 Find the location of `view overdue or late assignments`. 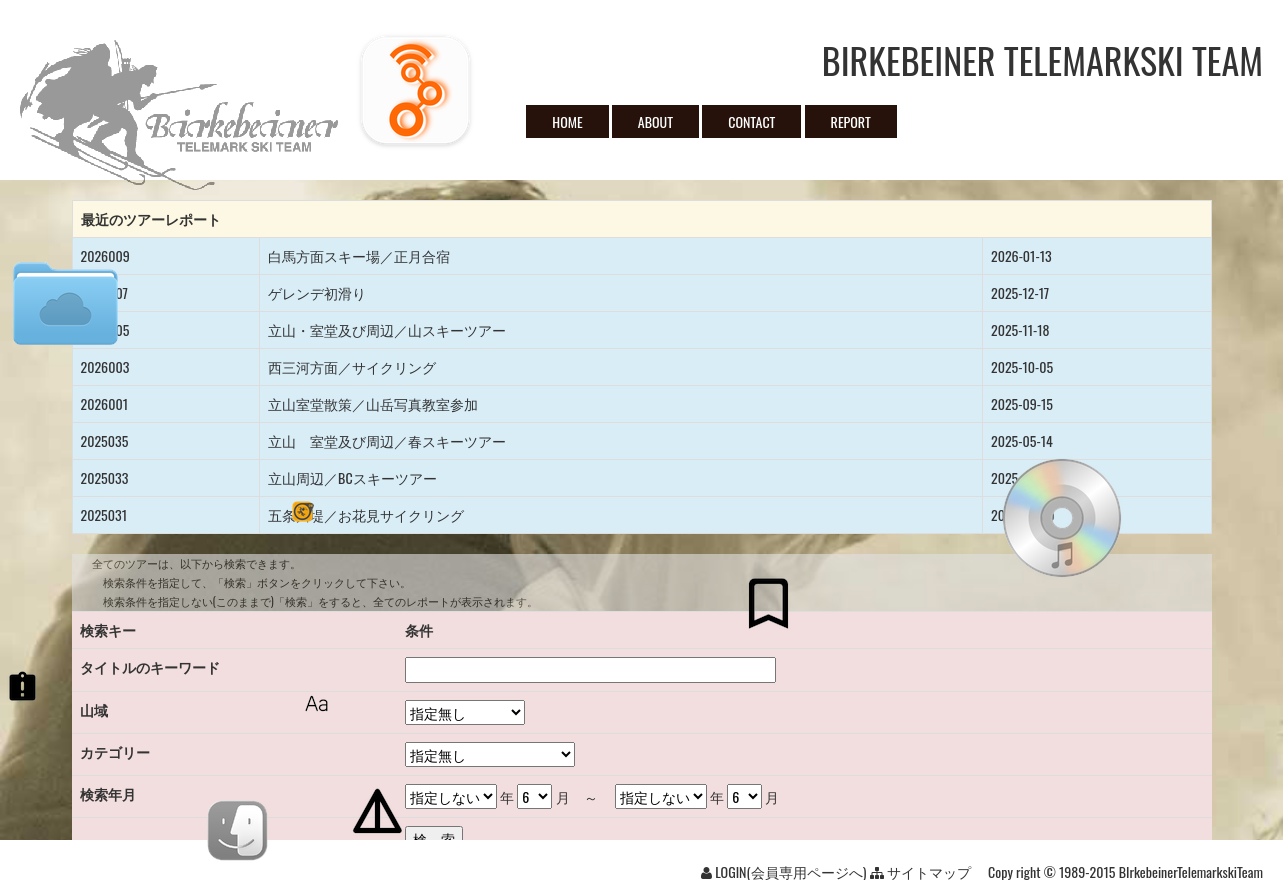

view overdue or late assignments is located at coordinates (22, 687).